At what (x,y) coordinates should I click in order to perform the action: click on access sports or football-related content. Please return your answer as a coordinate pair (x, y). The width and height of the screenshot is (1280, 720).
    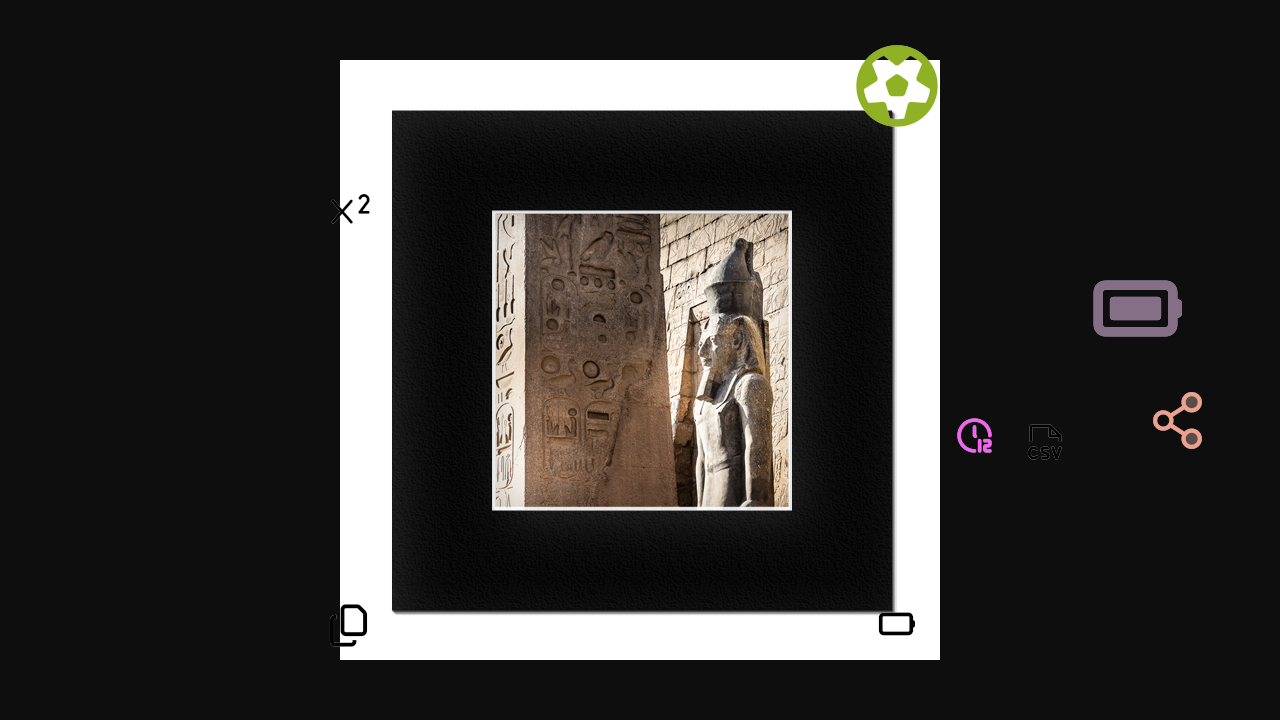
    Looking at the image, I should click on (897, 86).